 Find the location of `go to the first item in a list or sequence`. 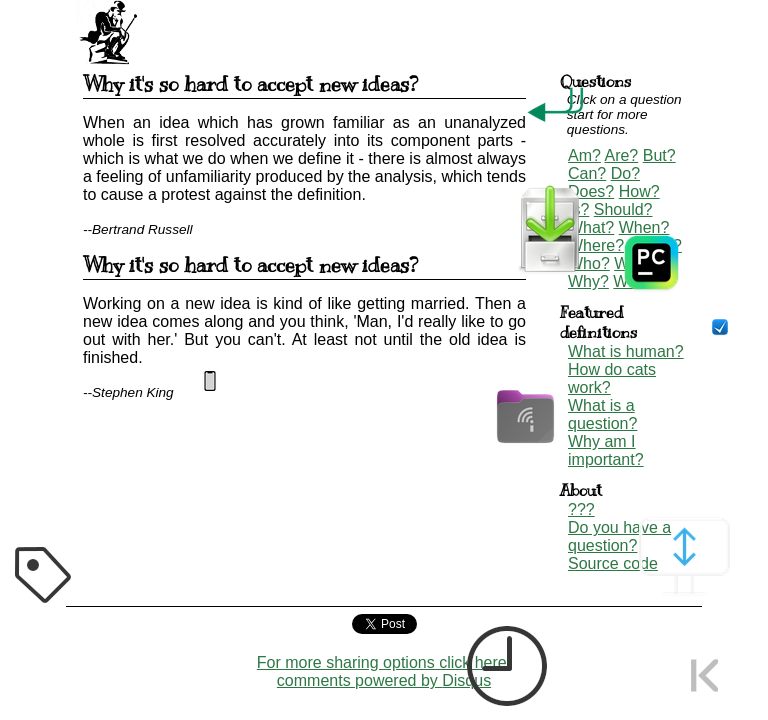

go to the first item in a list or sequence is located at coordinates (704, 675).